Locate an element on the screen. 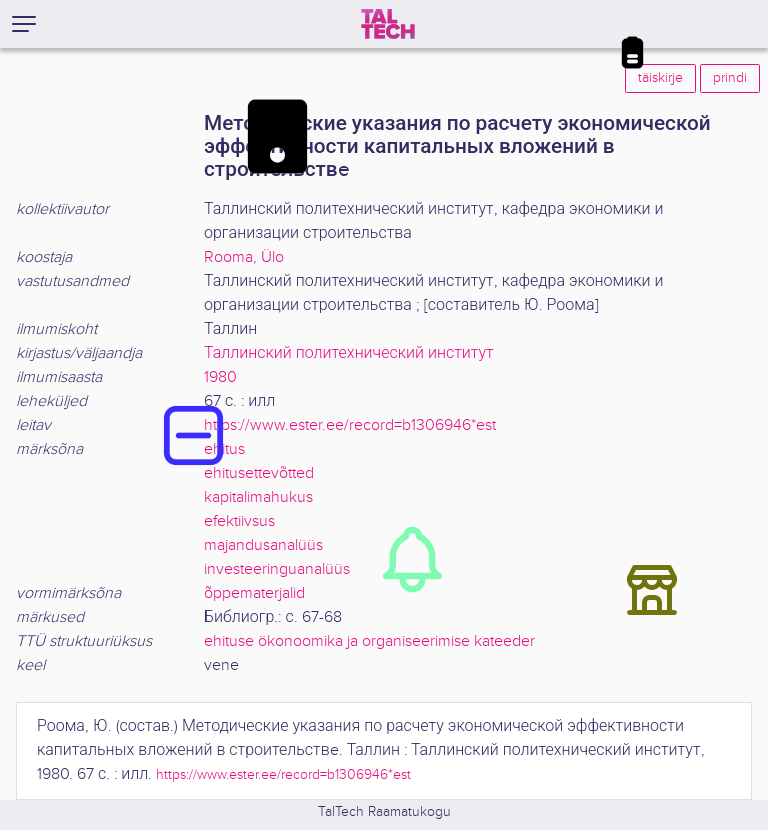 This screenshot has height=830, width=768. access tablet device settings is located at coordinates (277, 136).